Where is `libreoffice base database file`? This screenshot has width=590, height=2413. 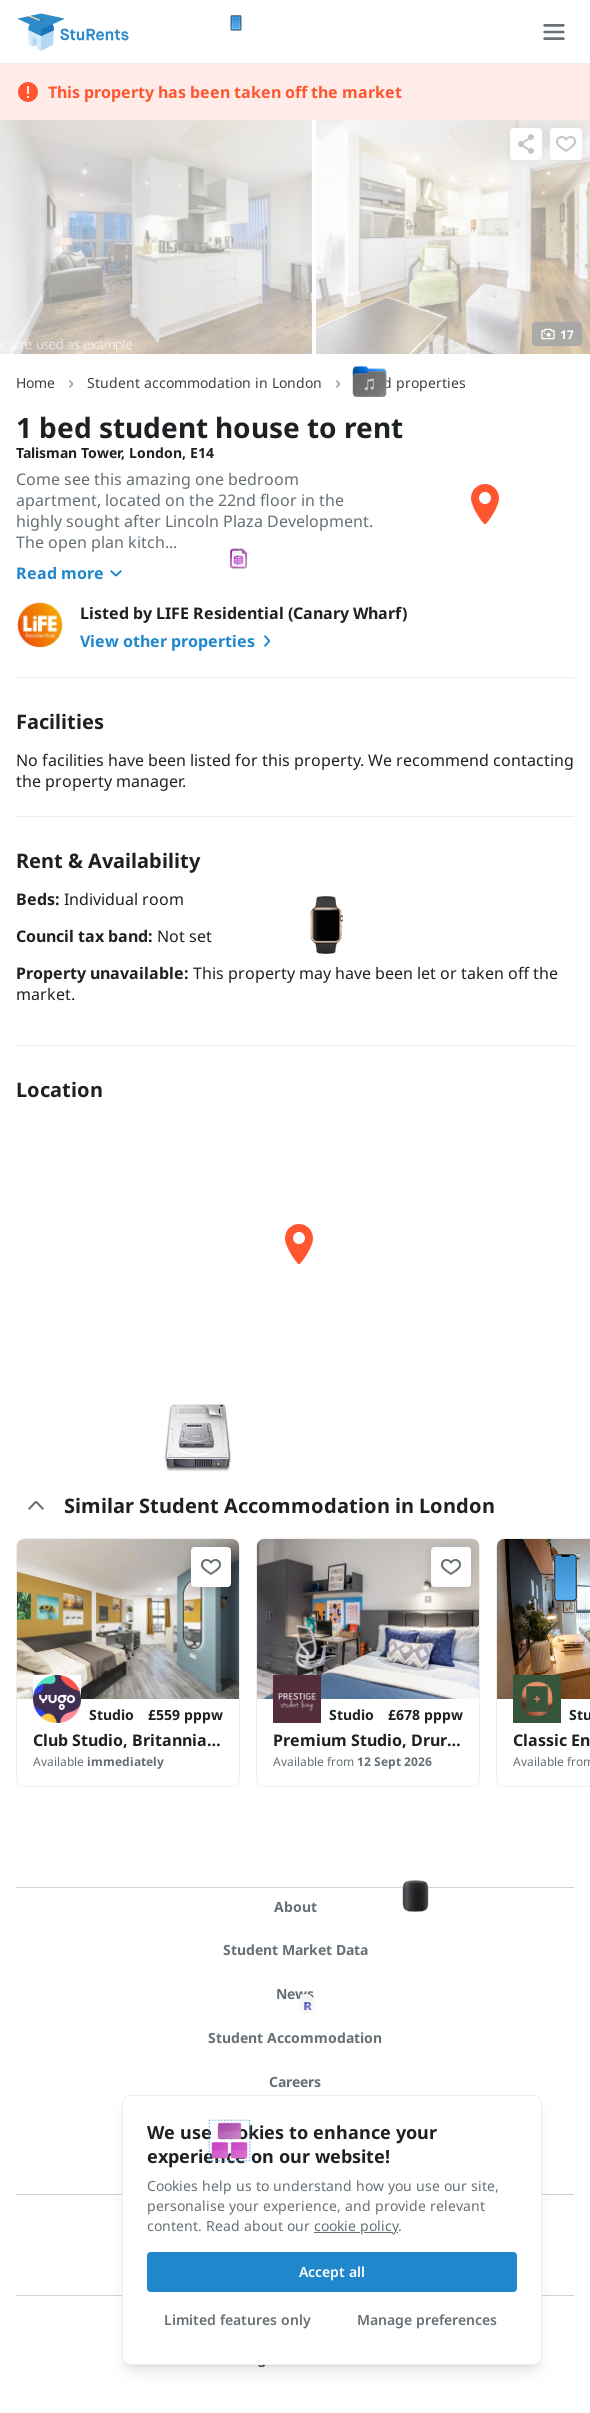 libreoffice base database file is located at coordinates (238, 558).